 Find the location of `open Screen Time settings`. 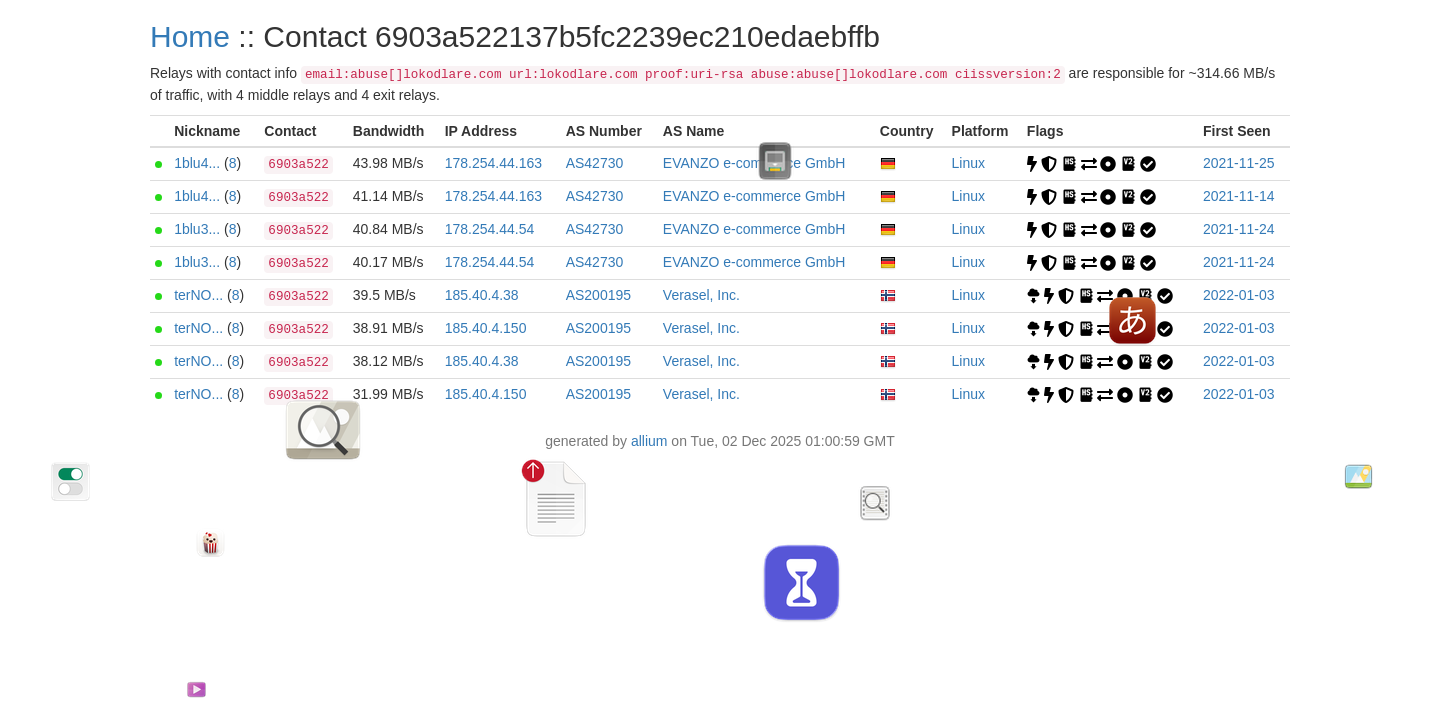

open Screen Time settings is located at coordinates (801, 582).